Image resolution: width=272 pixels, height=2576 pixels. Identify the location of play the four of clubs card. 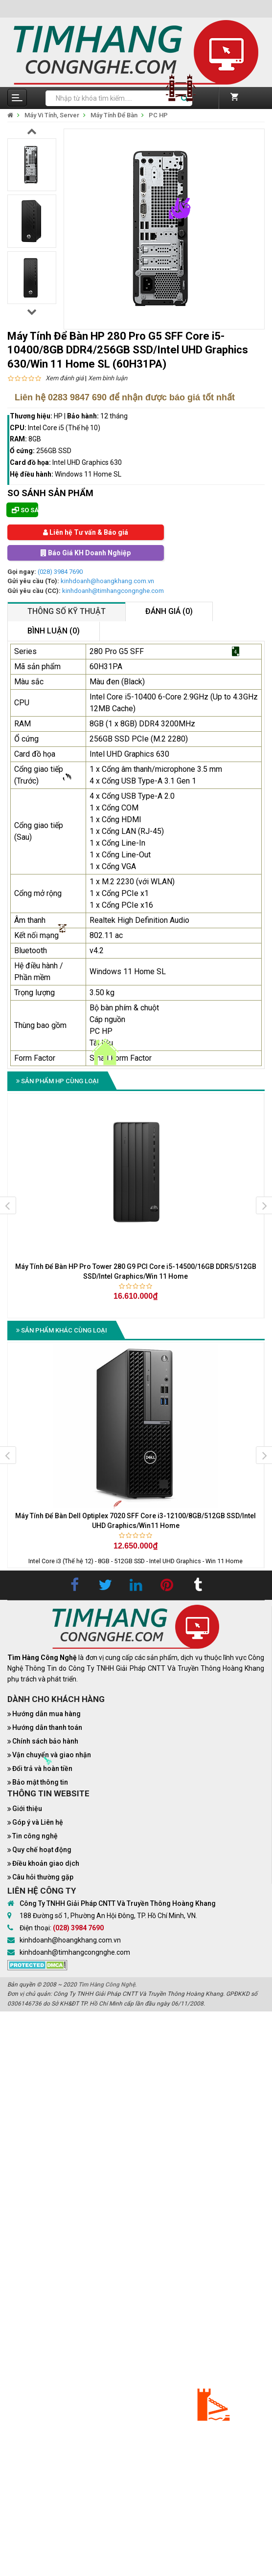
(235, 651).